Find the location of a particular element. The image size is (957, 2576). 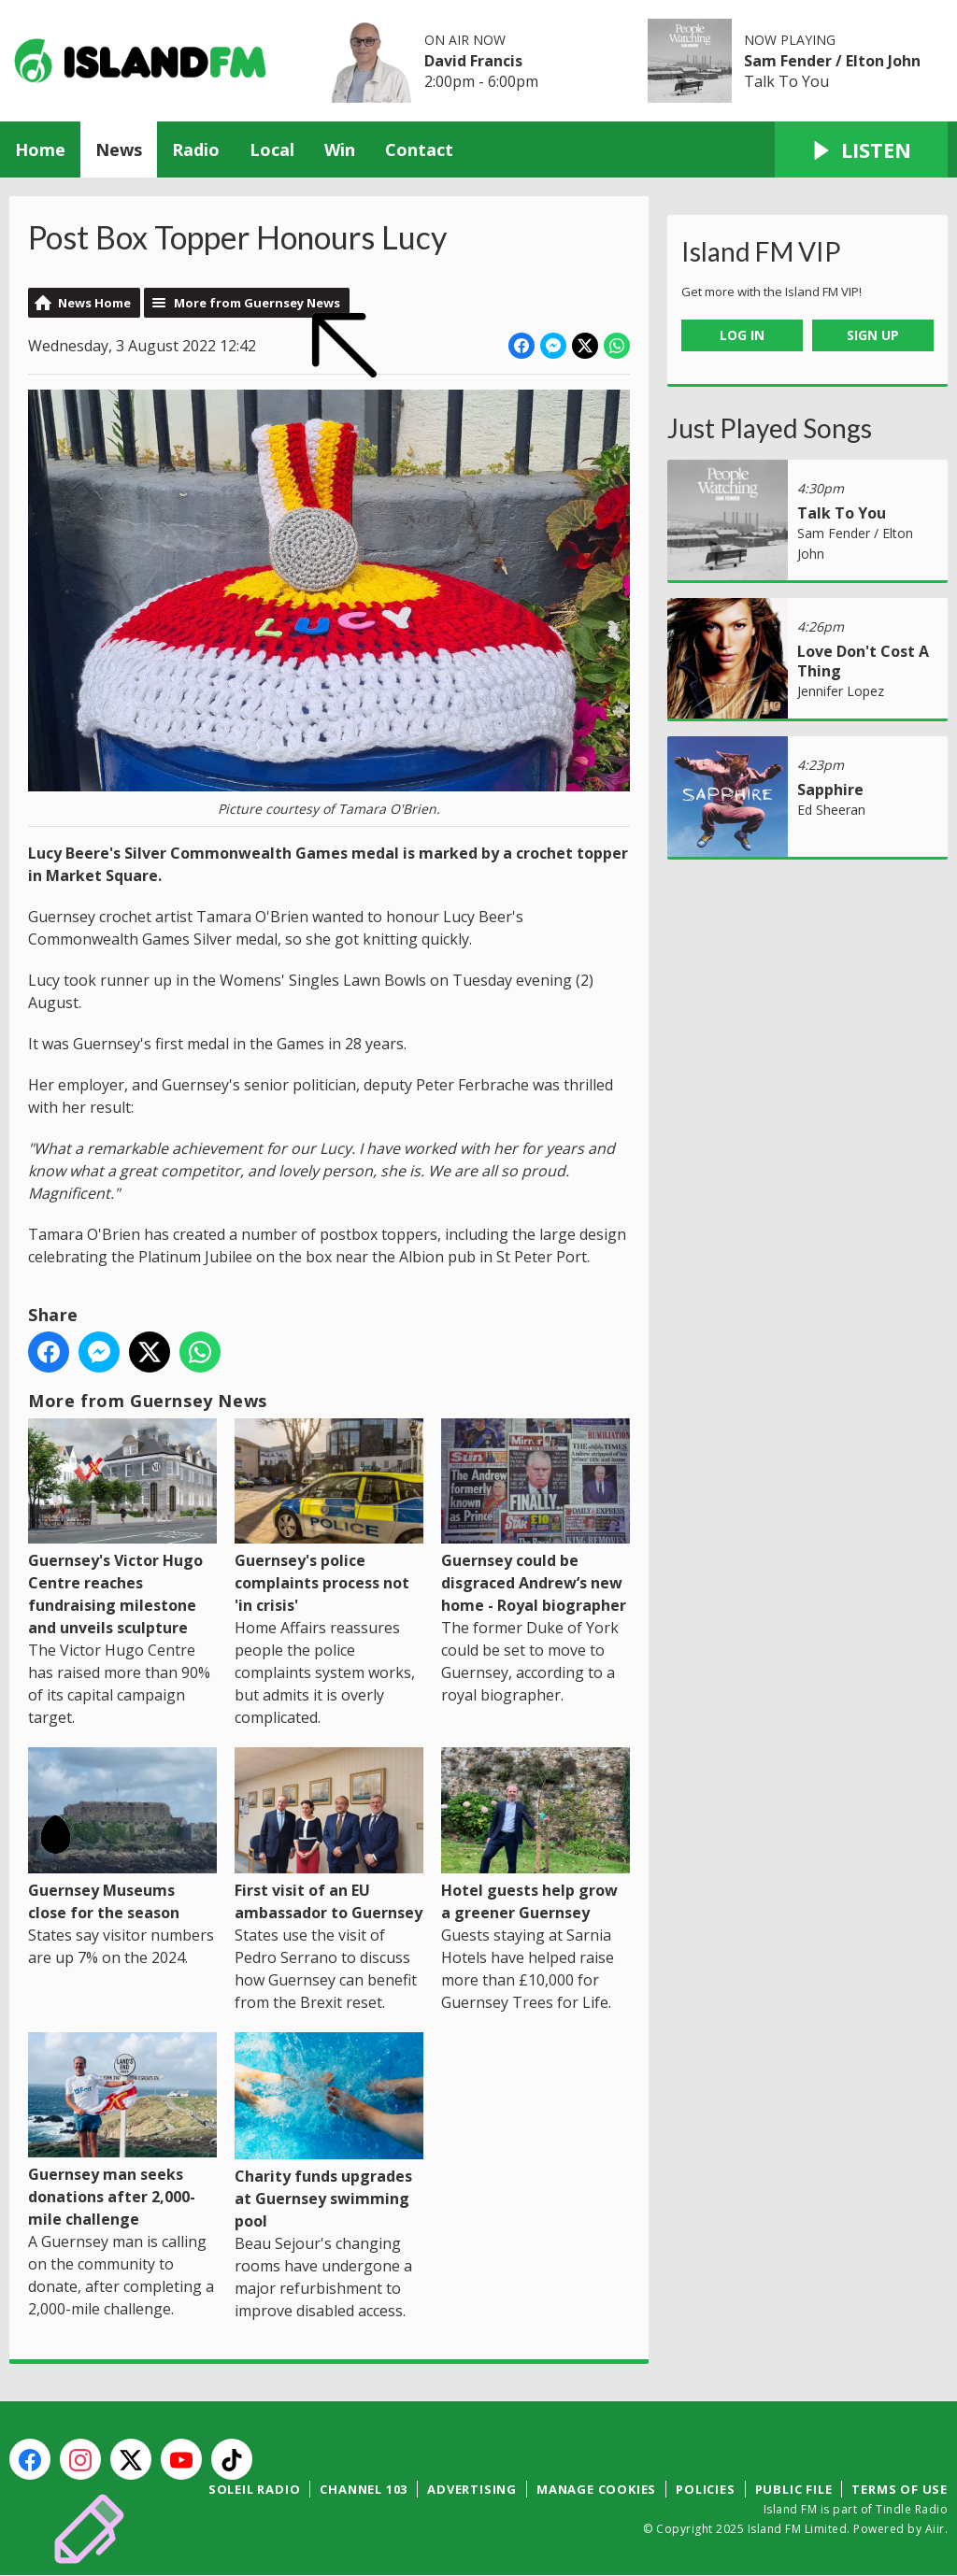

navigate back to previous screen is located at coordinates (344, 345).